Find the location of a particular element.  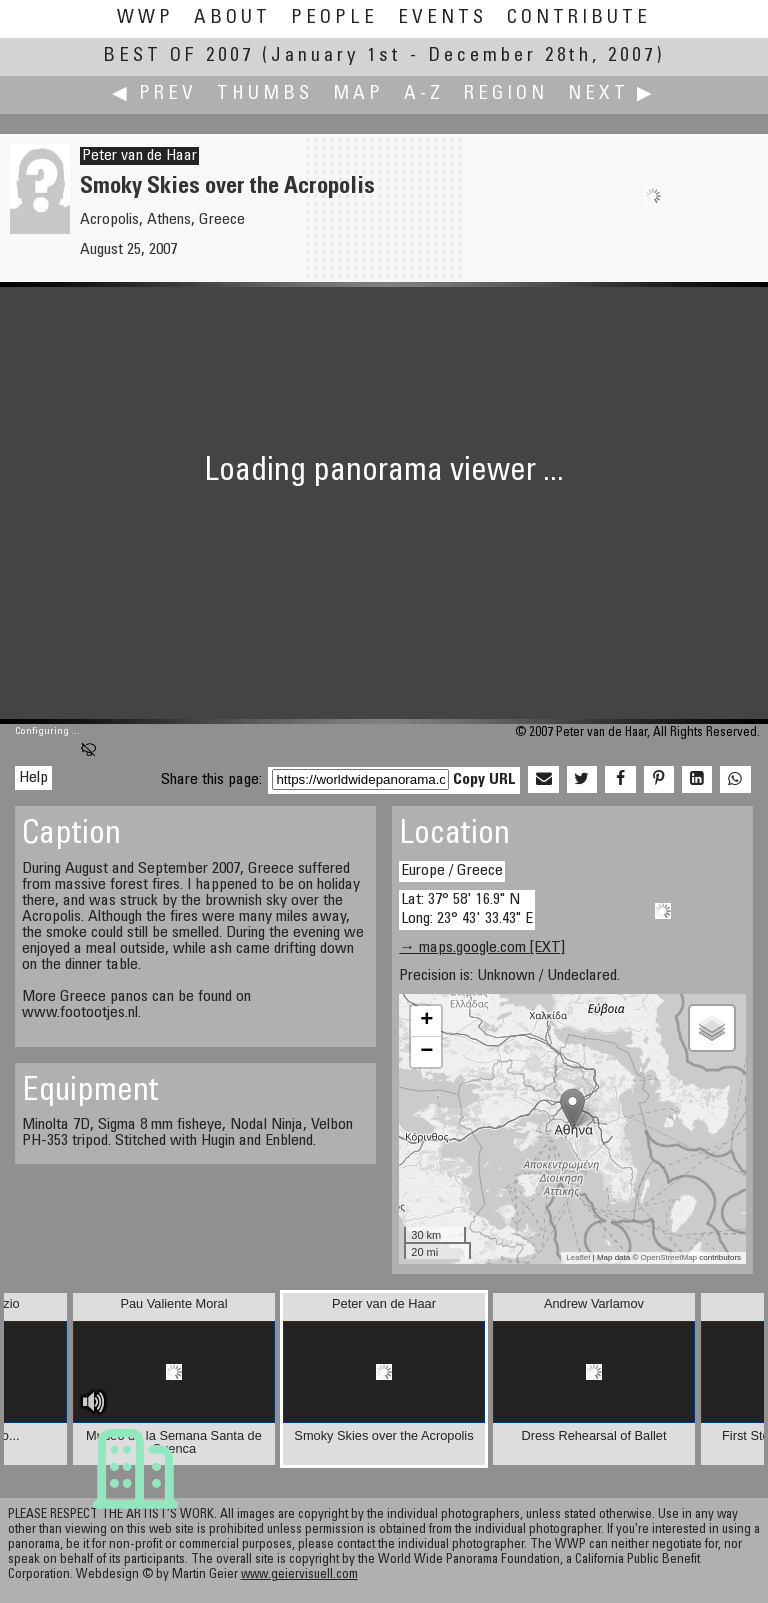

view nearby buildings or properties is located at coordinates (135, 1466).